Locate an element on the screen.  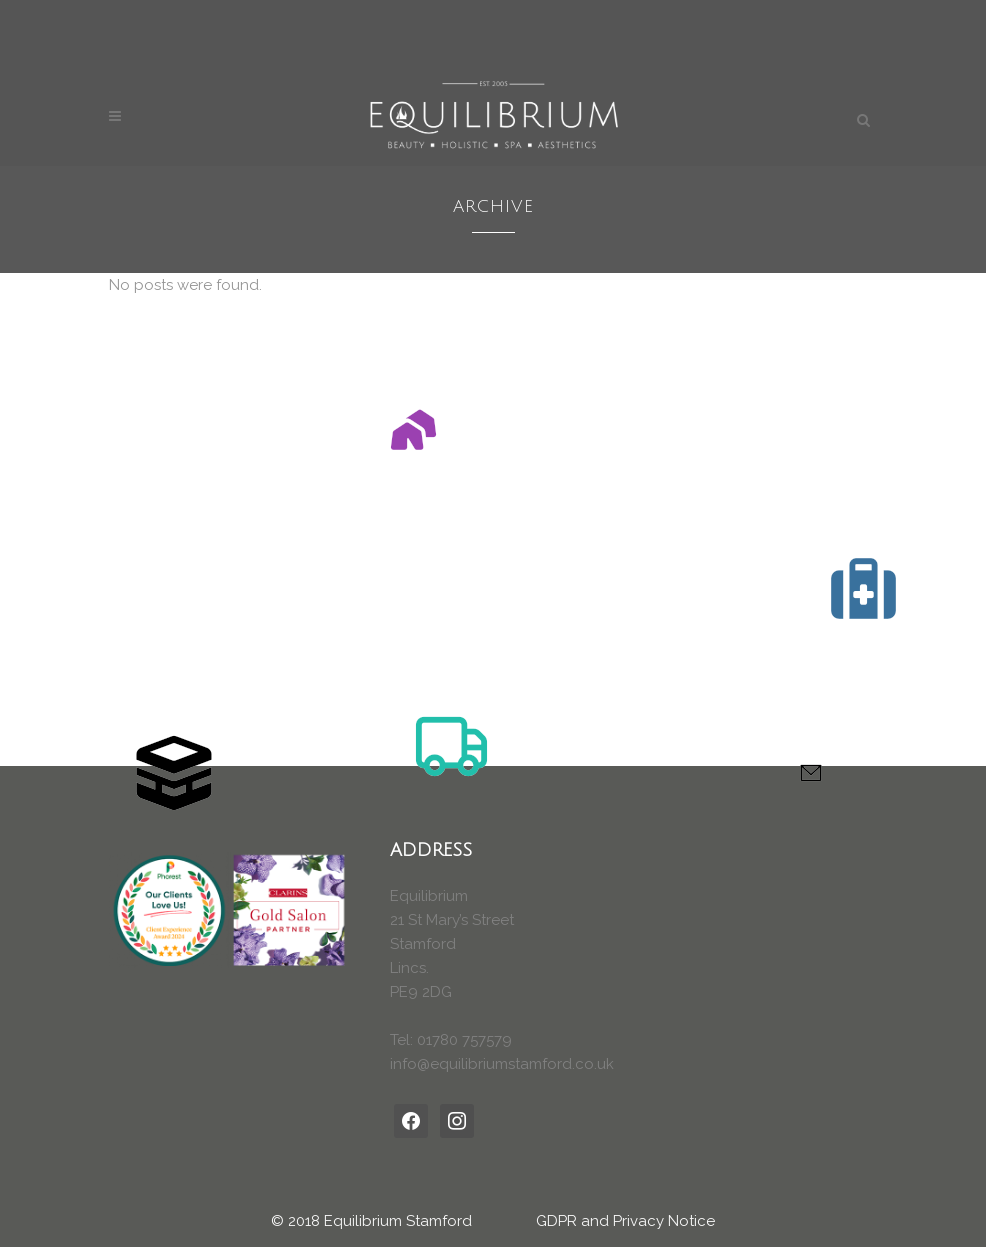
view campground or camping locations is located at coordinates (413, 429).